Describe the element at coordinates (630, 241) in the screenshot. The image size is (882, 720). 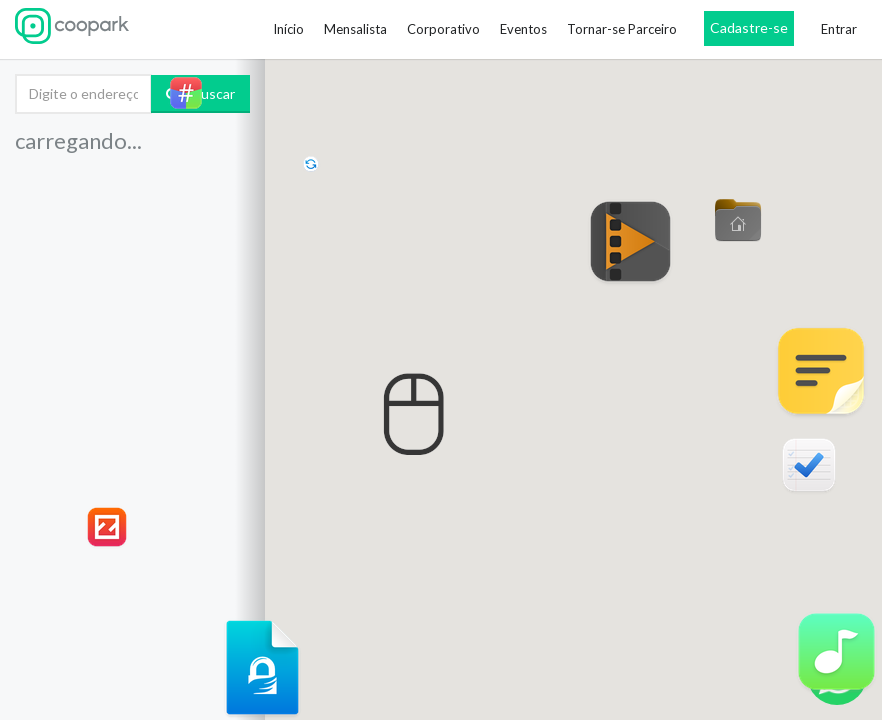
I see `open blackmagic raw player app` at that location.